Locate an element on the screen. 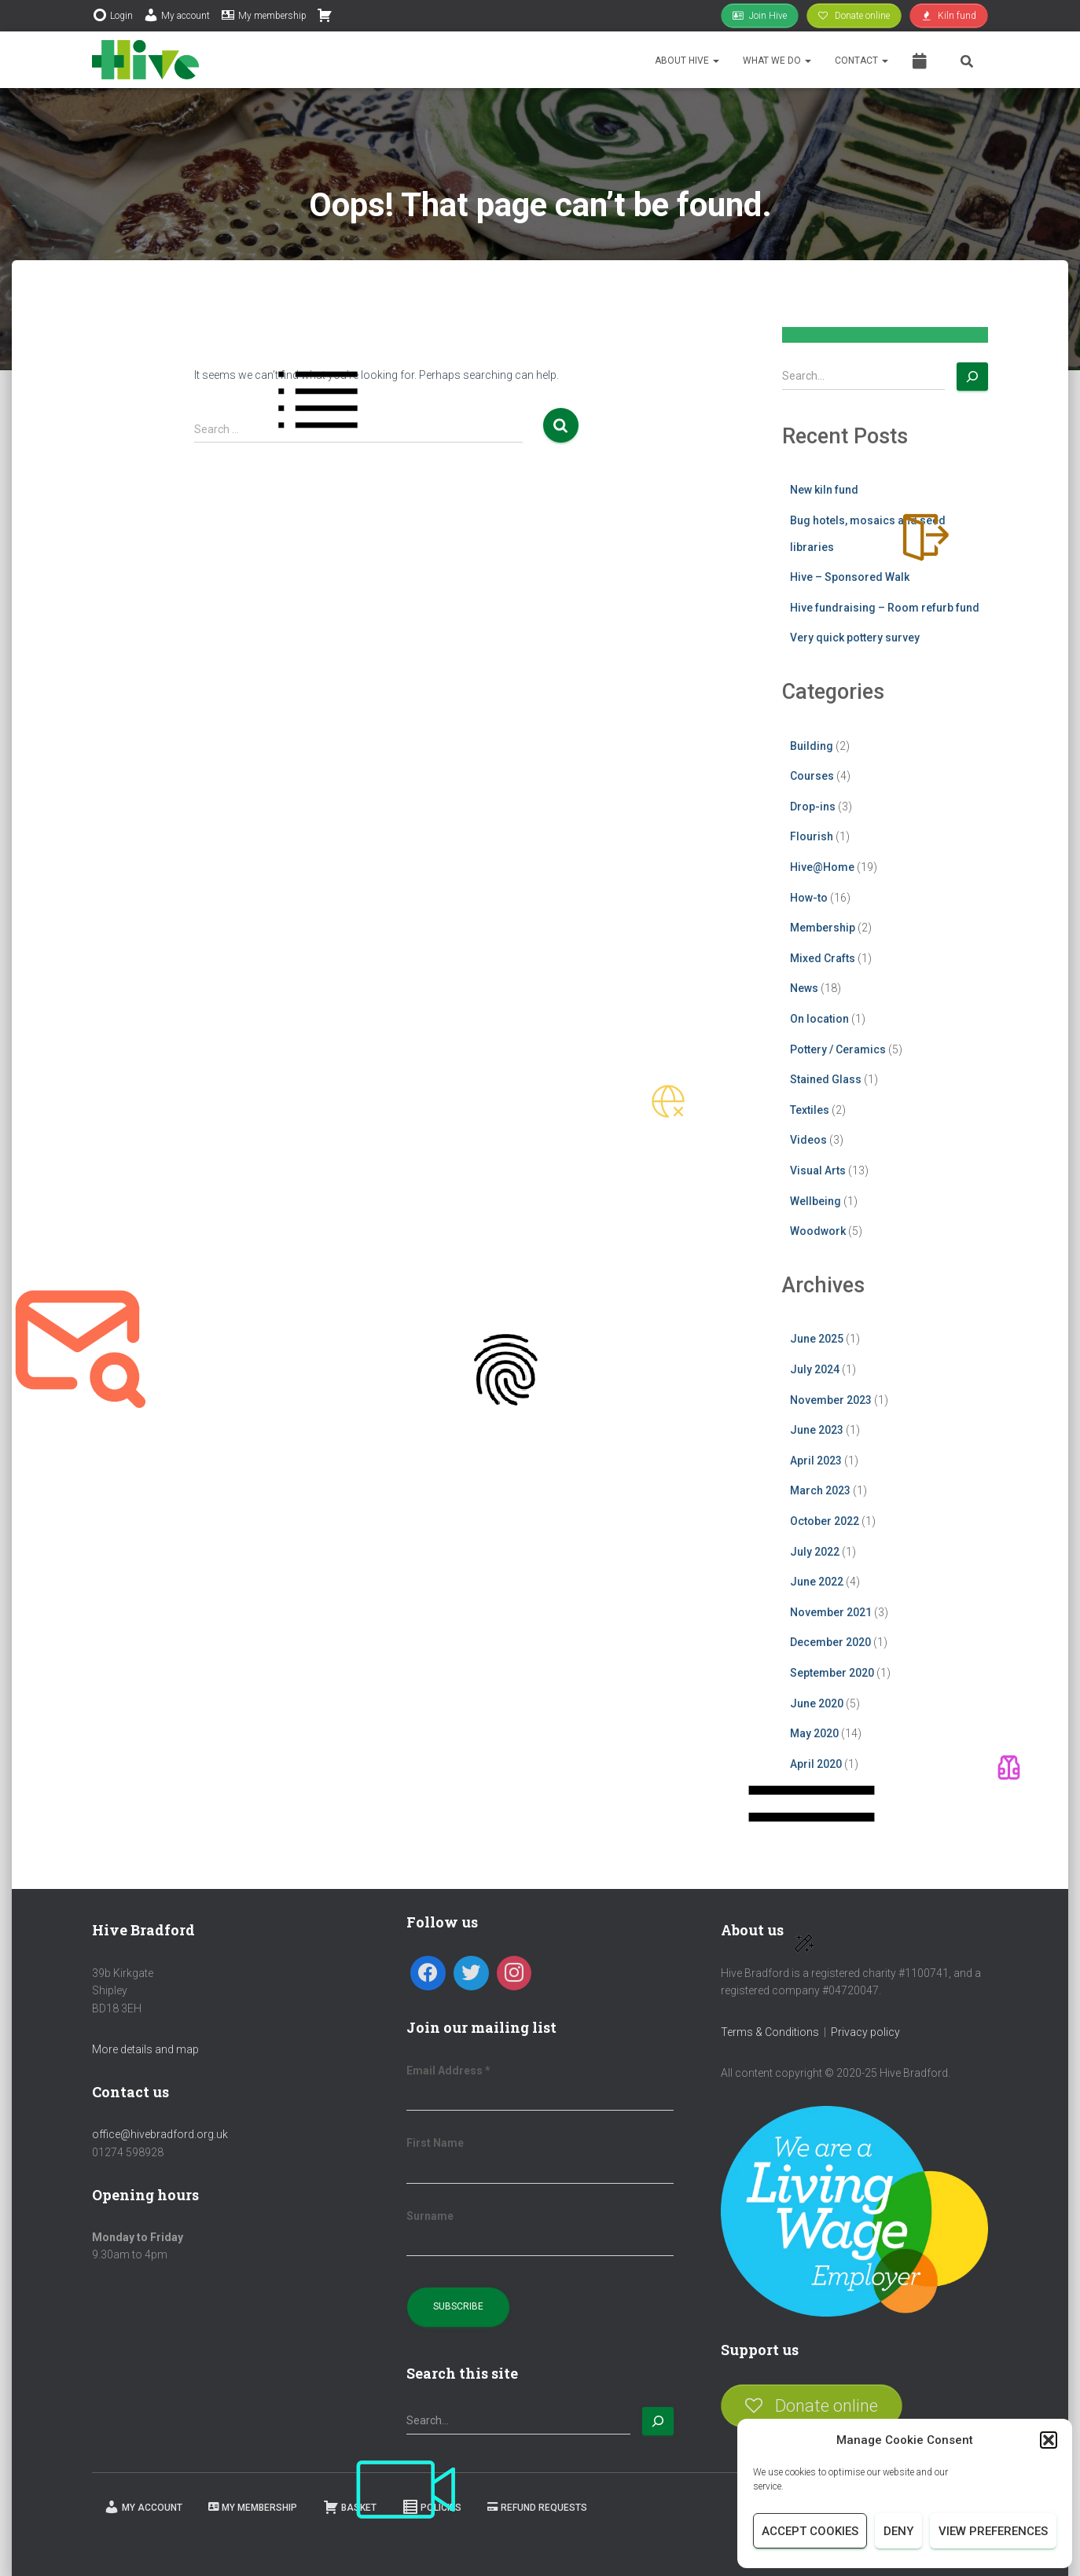 This screenshot has width=1080, height=2576. view outerwear or jacket options is located at coordinates (1008, 1767).